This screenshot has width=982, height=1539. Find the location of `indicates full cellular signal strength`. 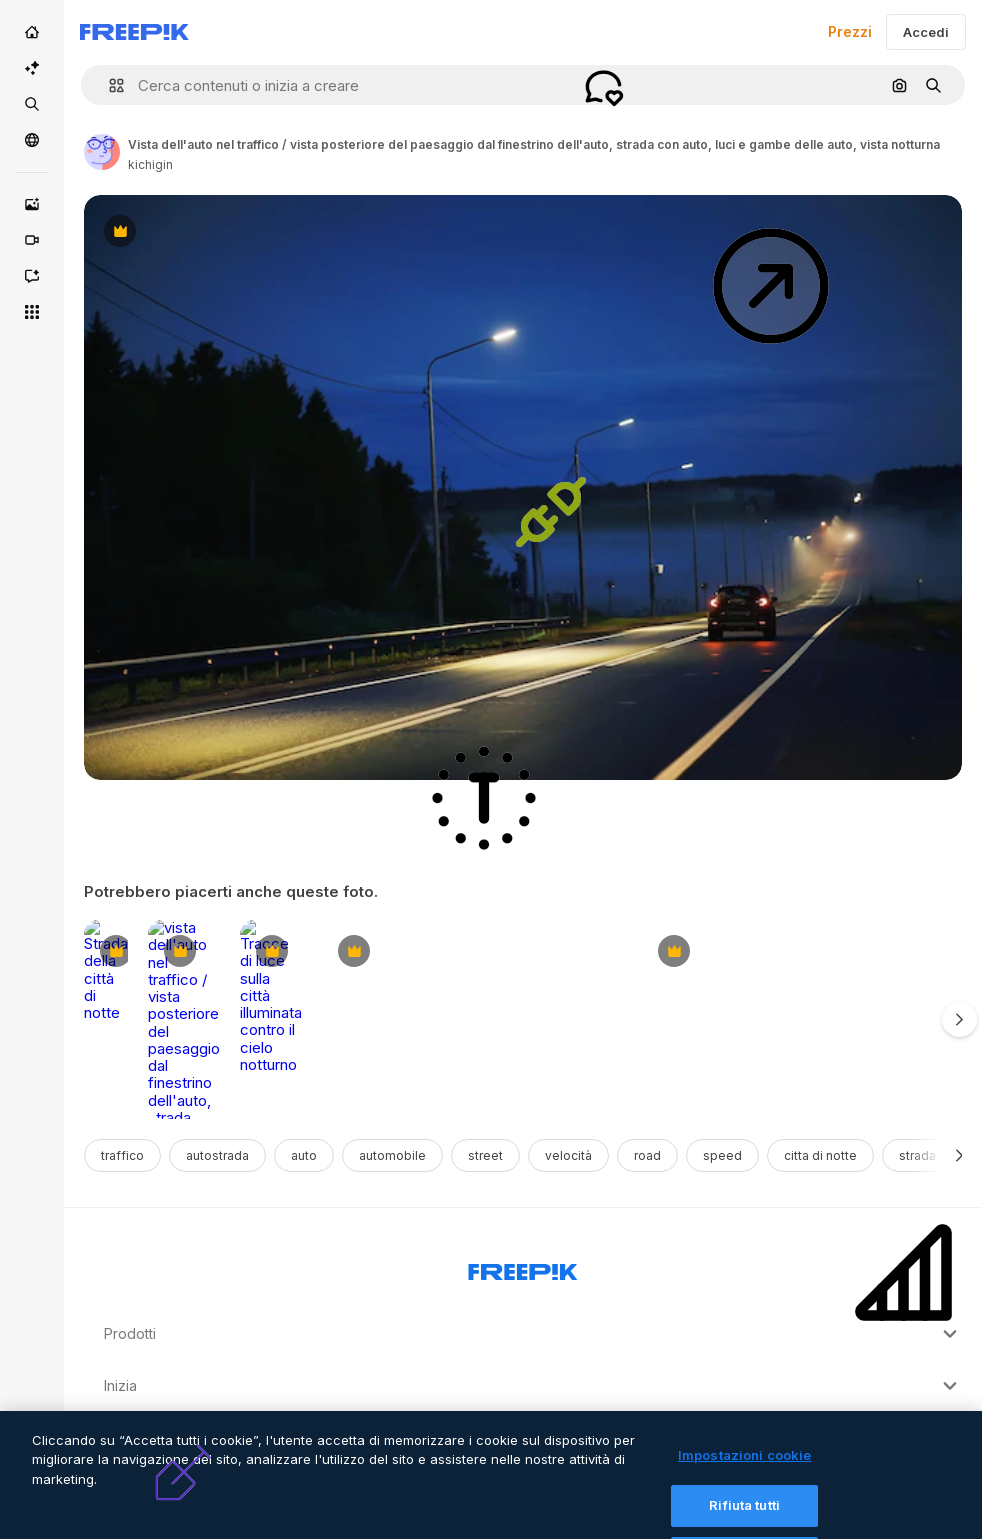

indicates full cellular signal strength is located at coordinates (903, 1272).